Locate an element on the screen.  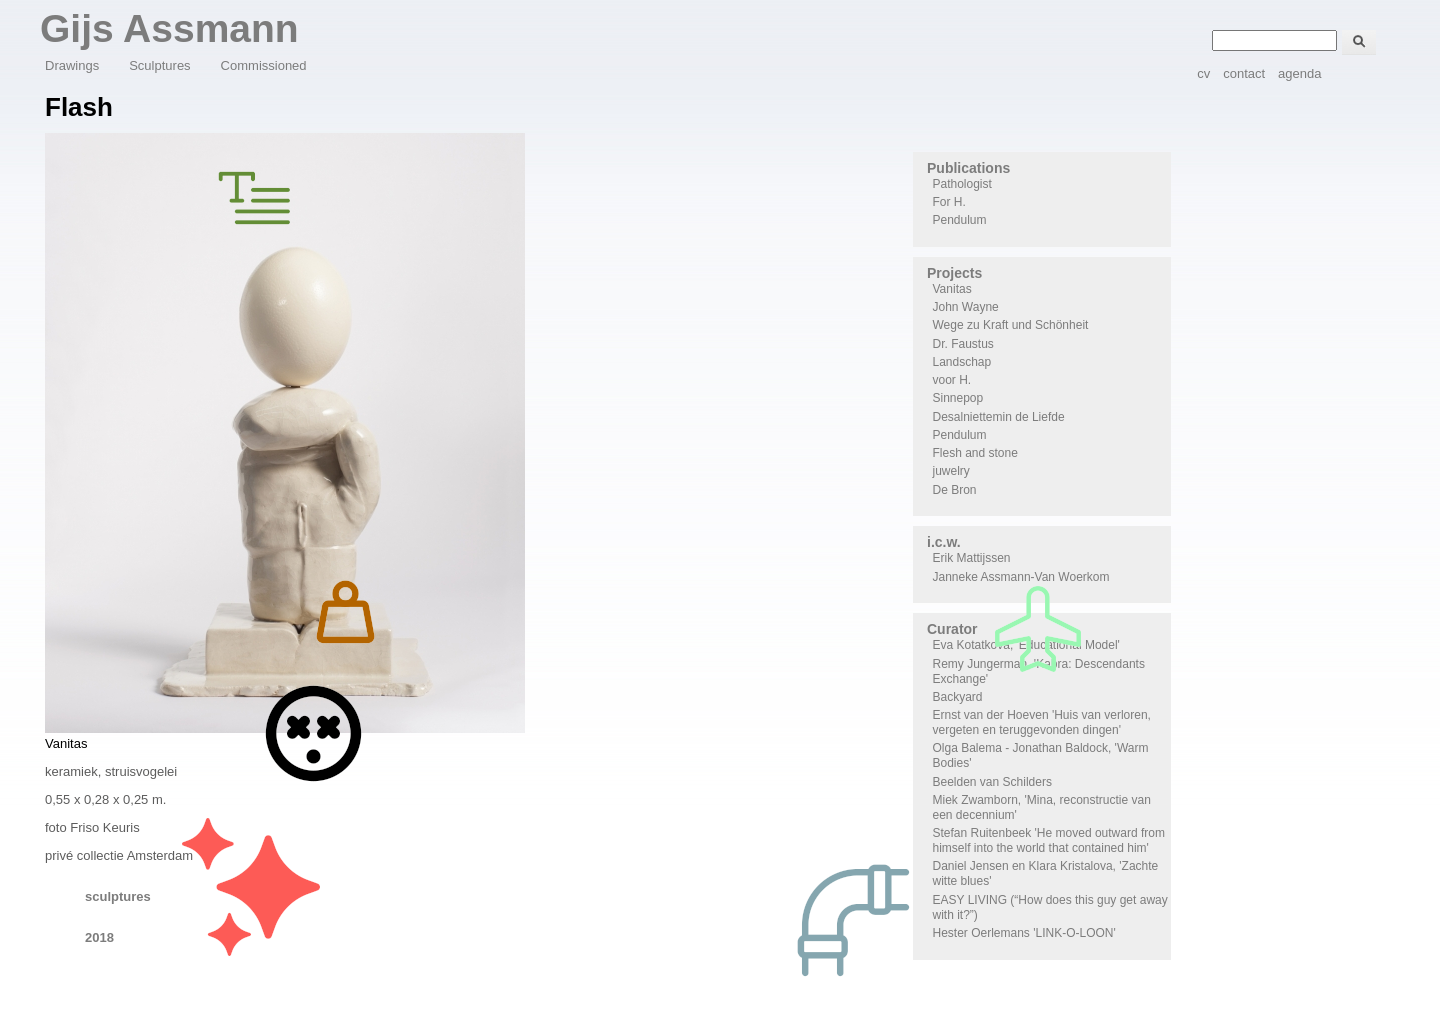
set or adjust item weight is located at coordinates (345, 613).